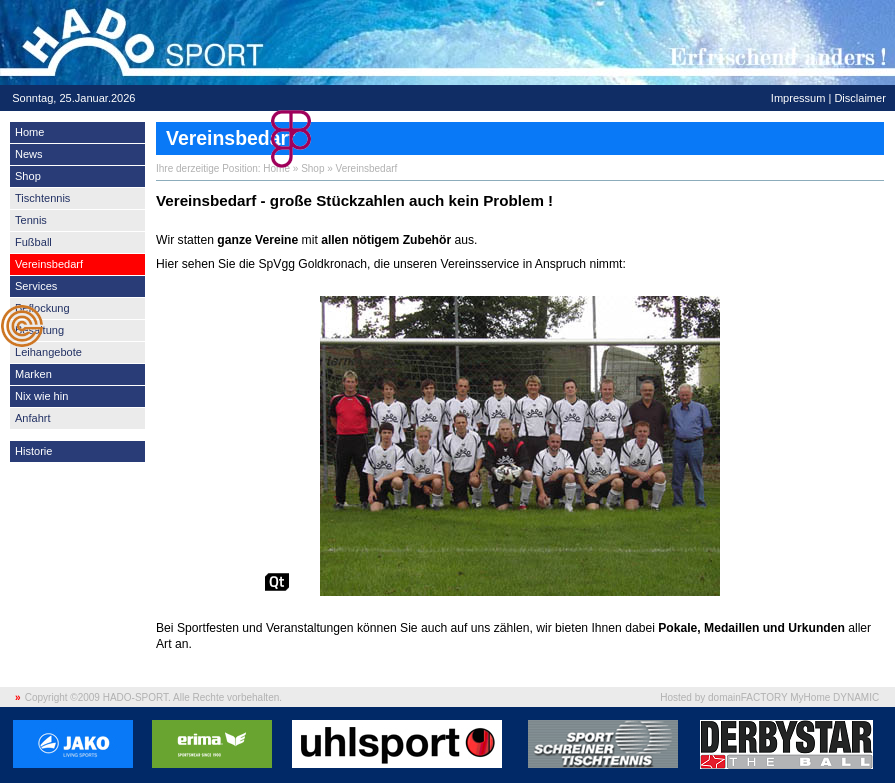 The image size is (895, 783). I want to click on greptimedb logo, so click(22, 326).